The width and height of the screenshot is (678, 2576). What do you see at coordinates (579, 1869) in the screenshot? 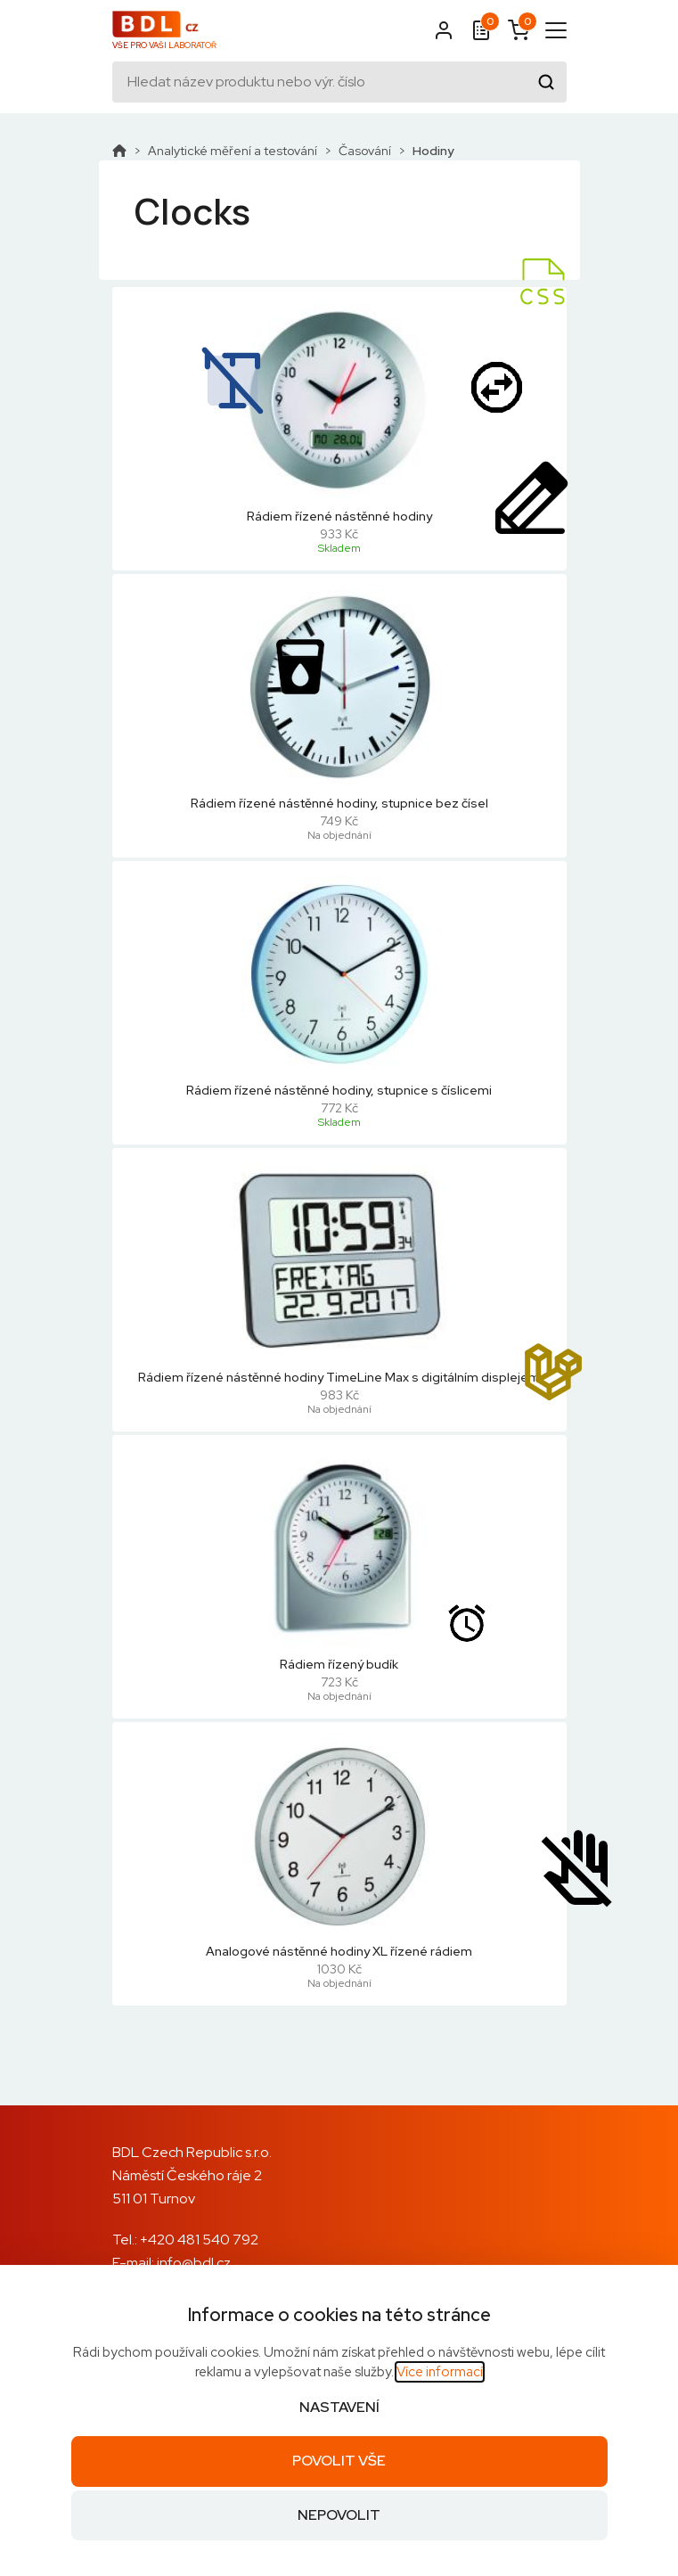
I see `do not touch or interact with this item` at bounding box center [579, 1869].